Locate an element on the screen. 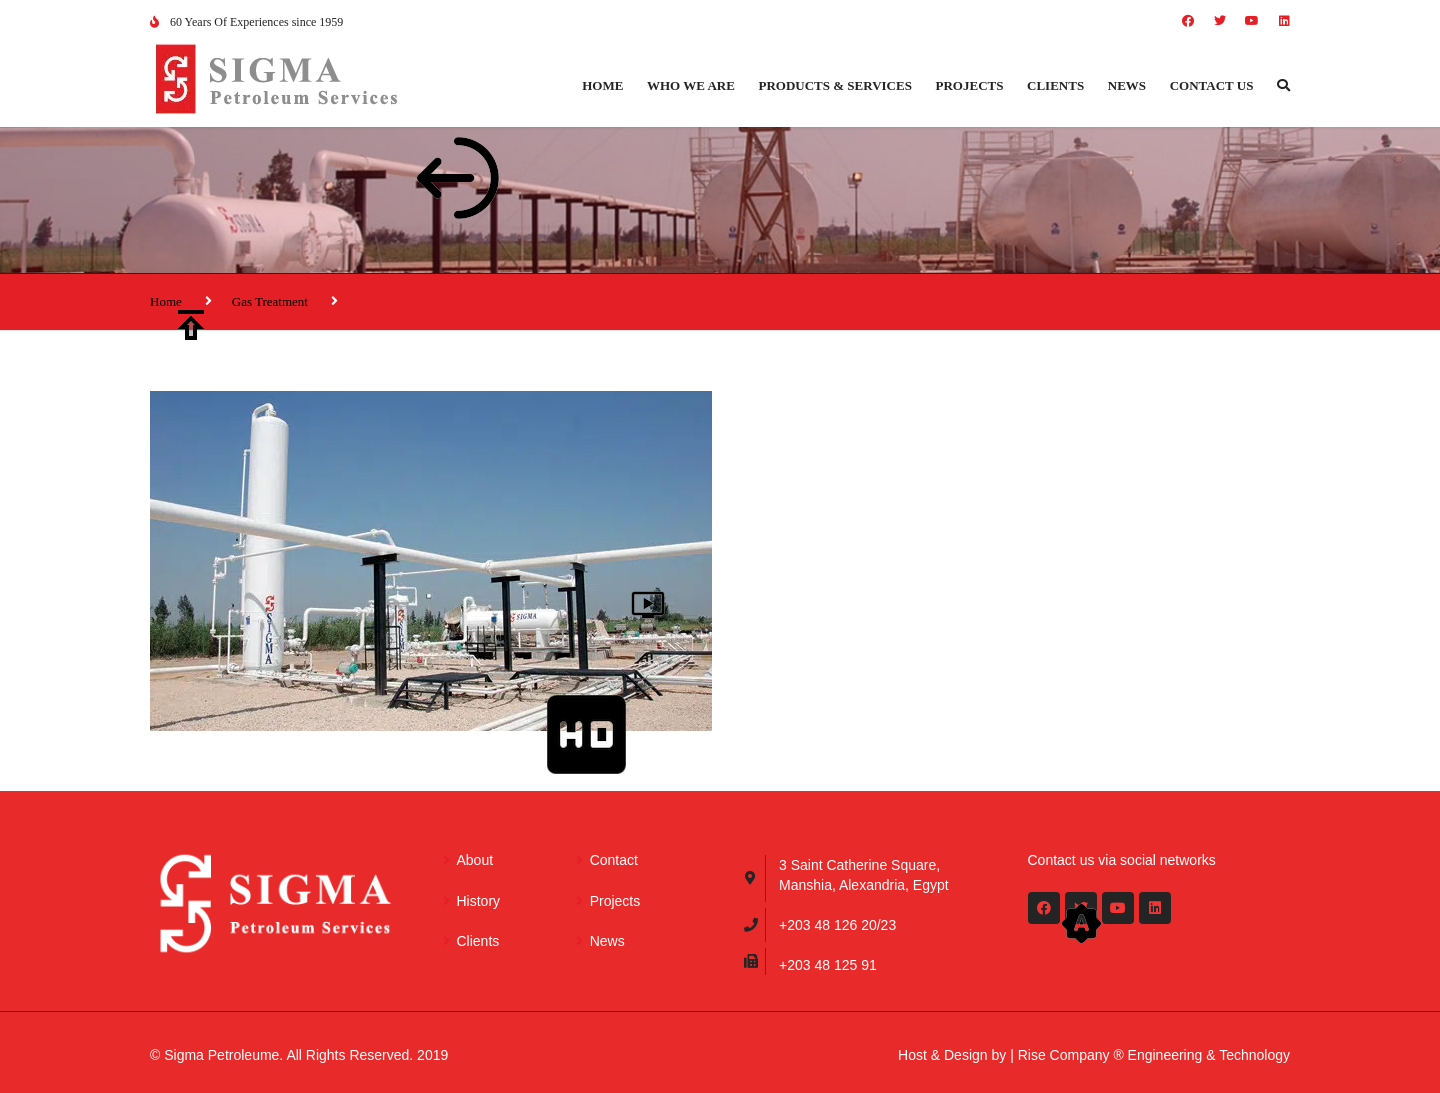 This screenshot has height=1093, width=1440. enable automatic brightness adjustment is located at coordinates (1081, 923).